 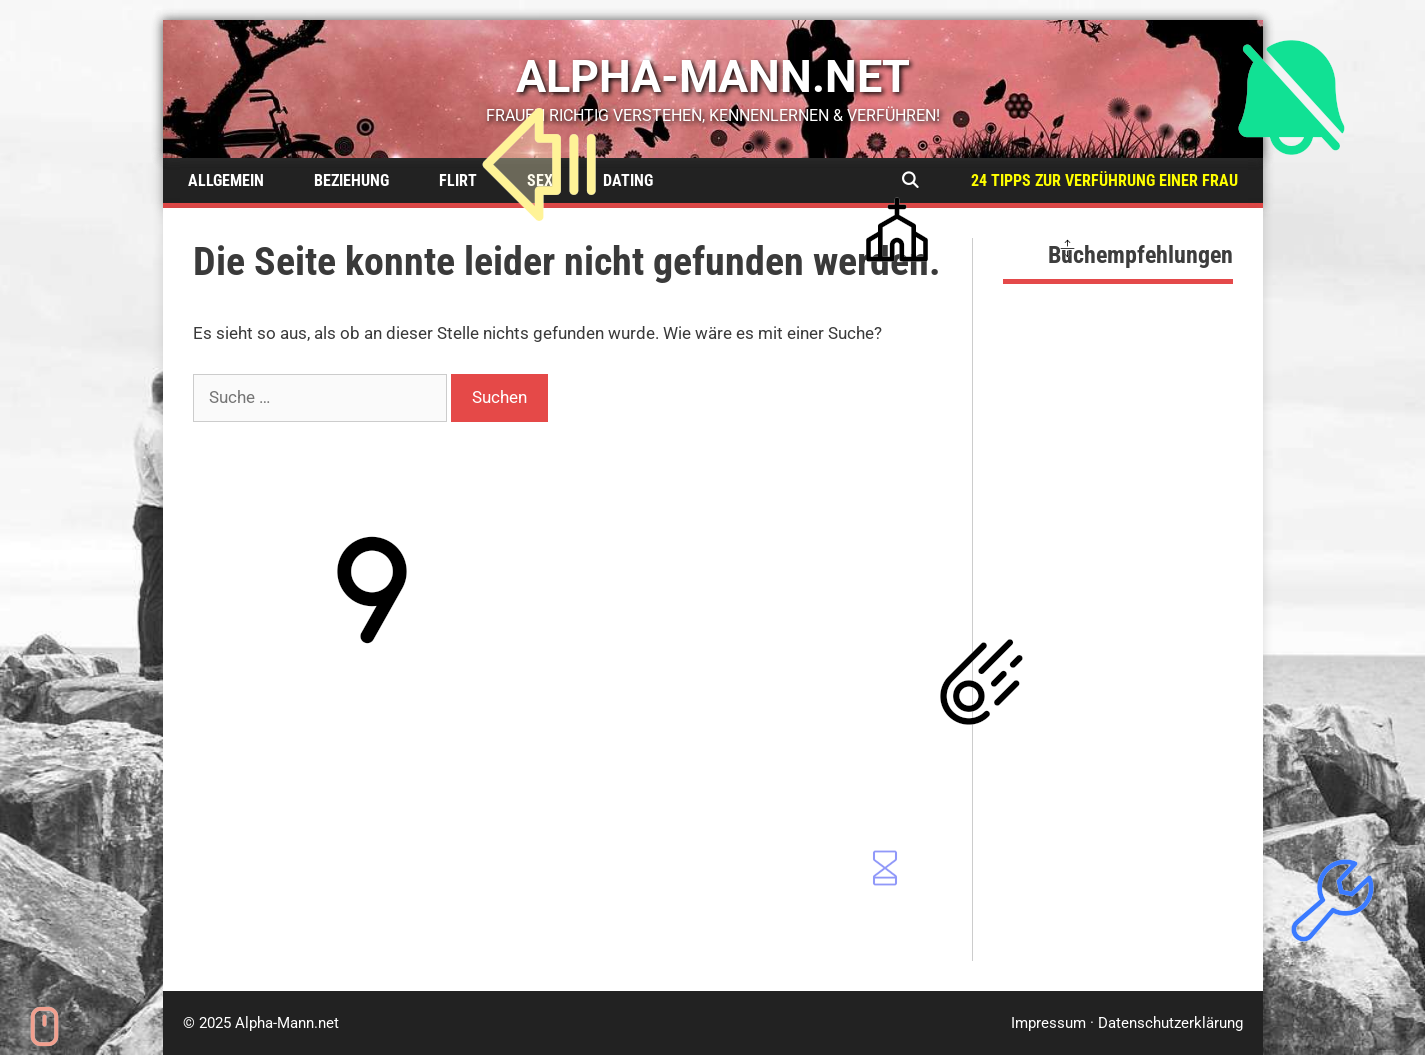 What do you see at coordinates (543, 164) in the screenshot?
I see `go back or return to previous screen` at bounding box center [543, 164].